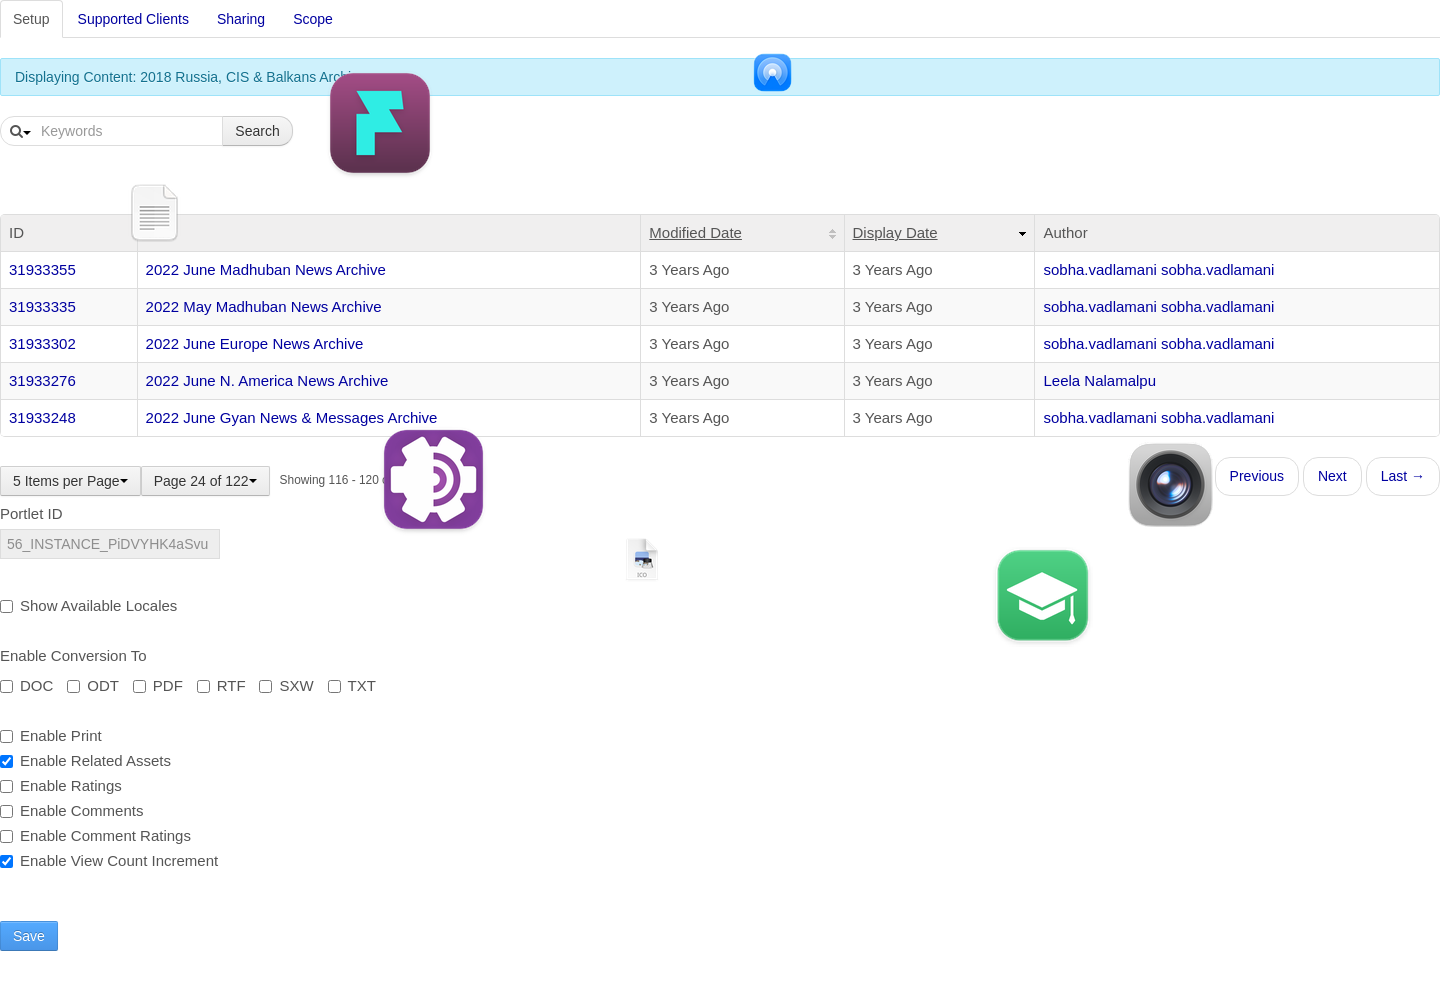  Describe the element at coordinates (1043, 596) in the screenshot. I see `access education app settings` at that location.